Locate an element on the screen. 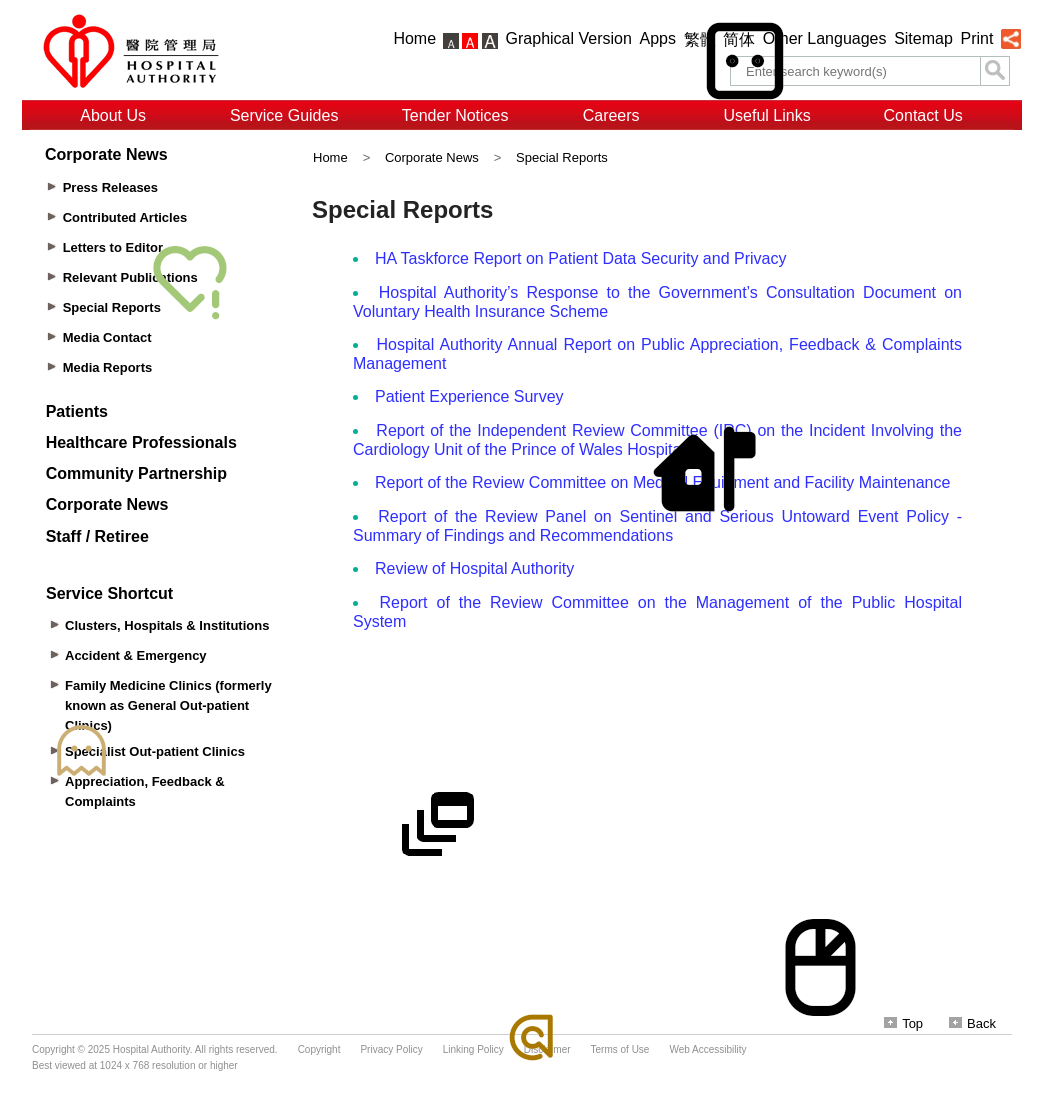  view your home address or primary location is located at coordinates (704, 469).